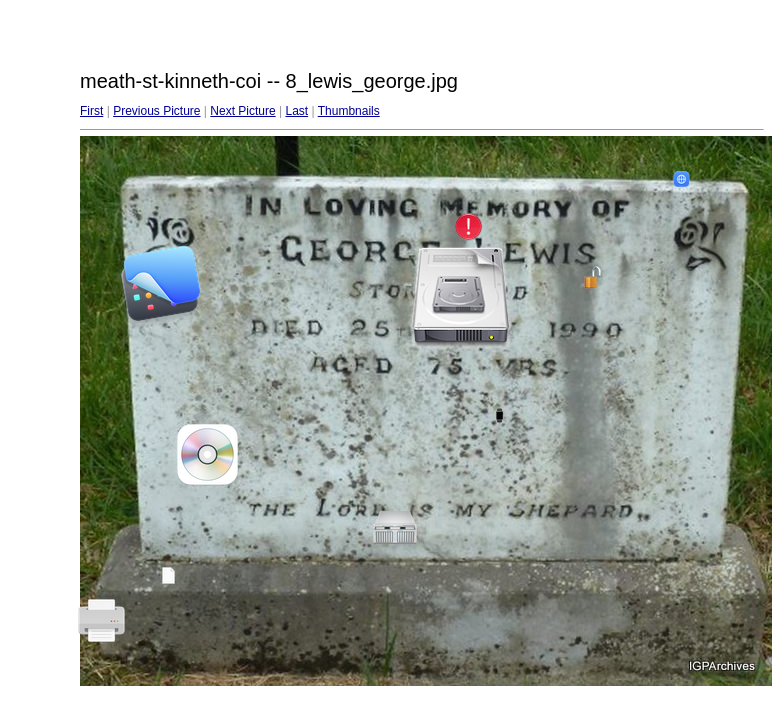 The image size is (772, 720). What do you see at coordinates (207, 454) in the screenshot?
I see `access optical disc settings or media` at bounding box center [207, 454].